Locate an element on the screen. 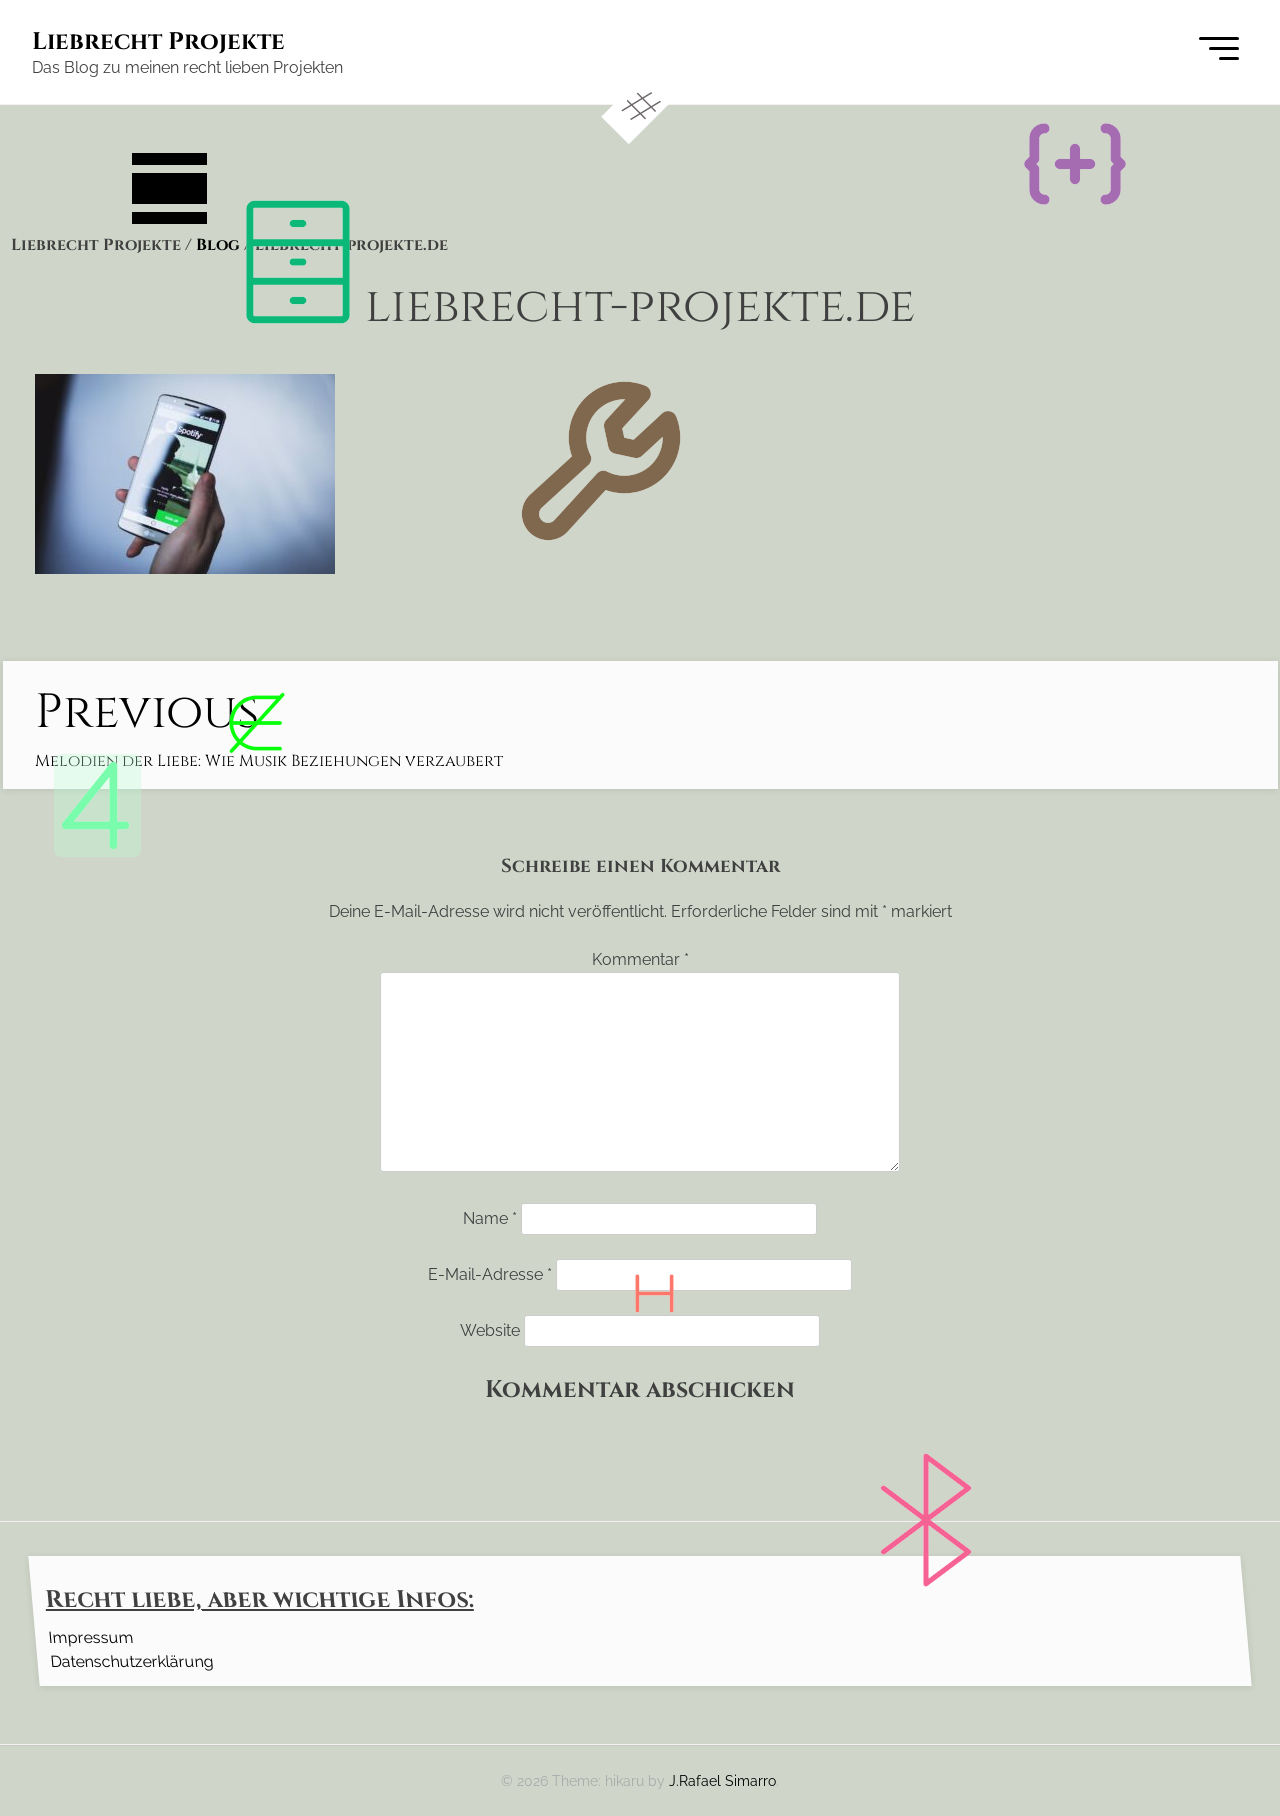 The height and width of the screenshot is (1816, 1280). apply heading text formatting is located at coordinates (654, 1293).